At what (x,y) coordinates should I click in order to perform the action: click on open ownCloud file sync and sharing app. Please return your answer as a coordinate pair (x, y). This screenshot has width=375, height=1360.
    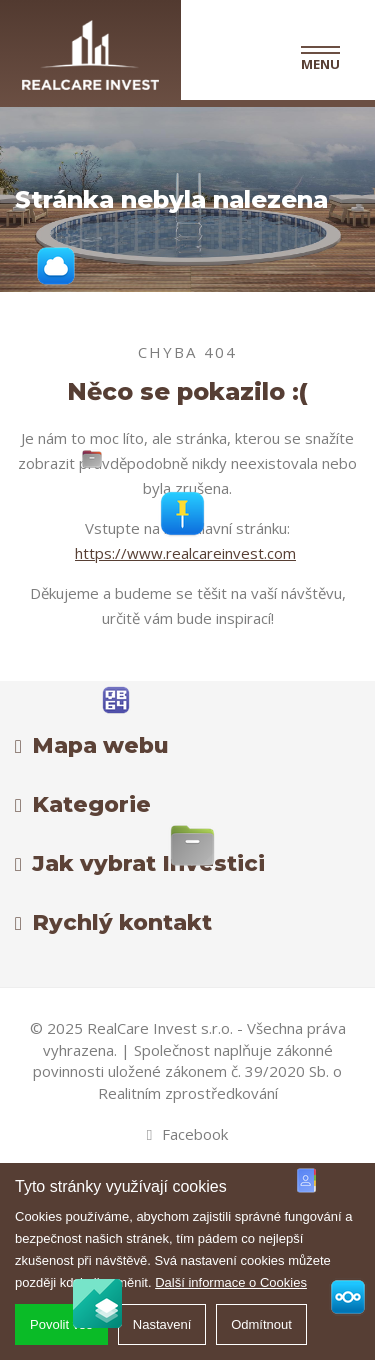
    Looking at the image, I should click on (348, 1297).